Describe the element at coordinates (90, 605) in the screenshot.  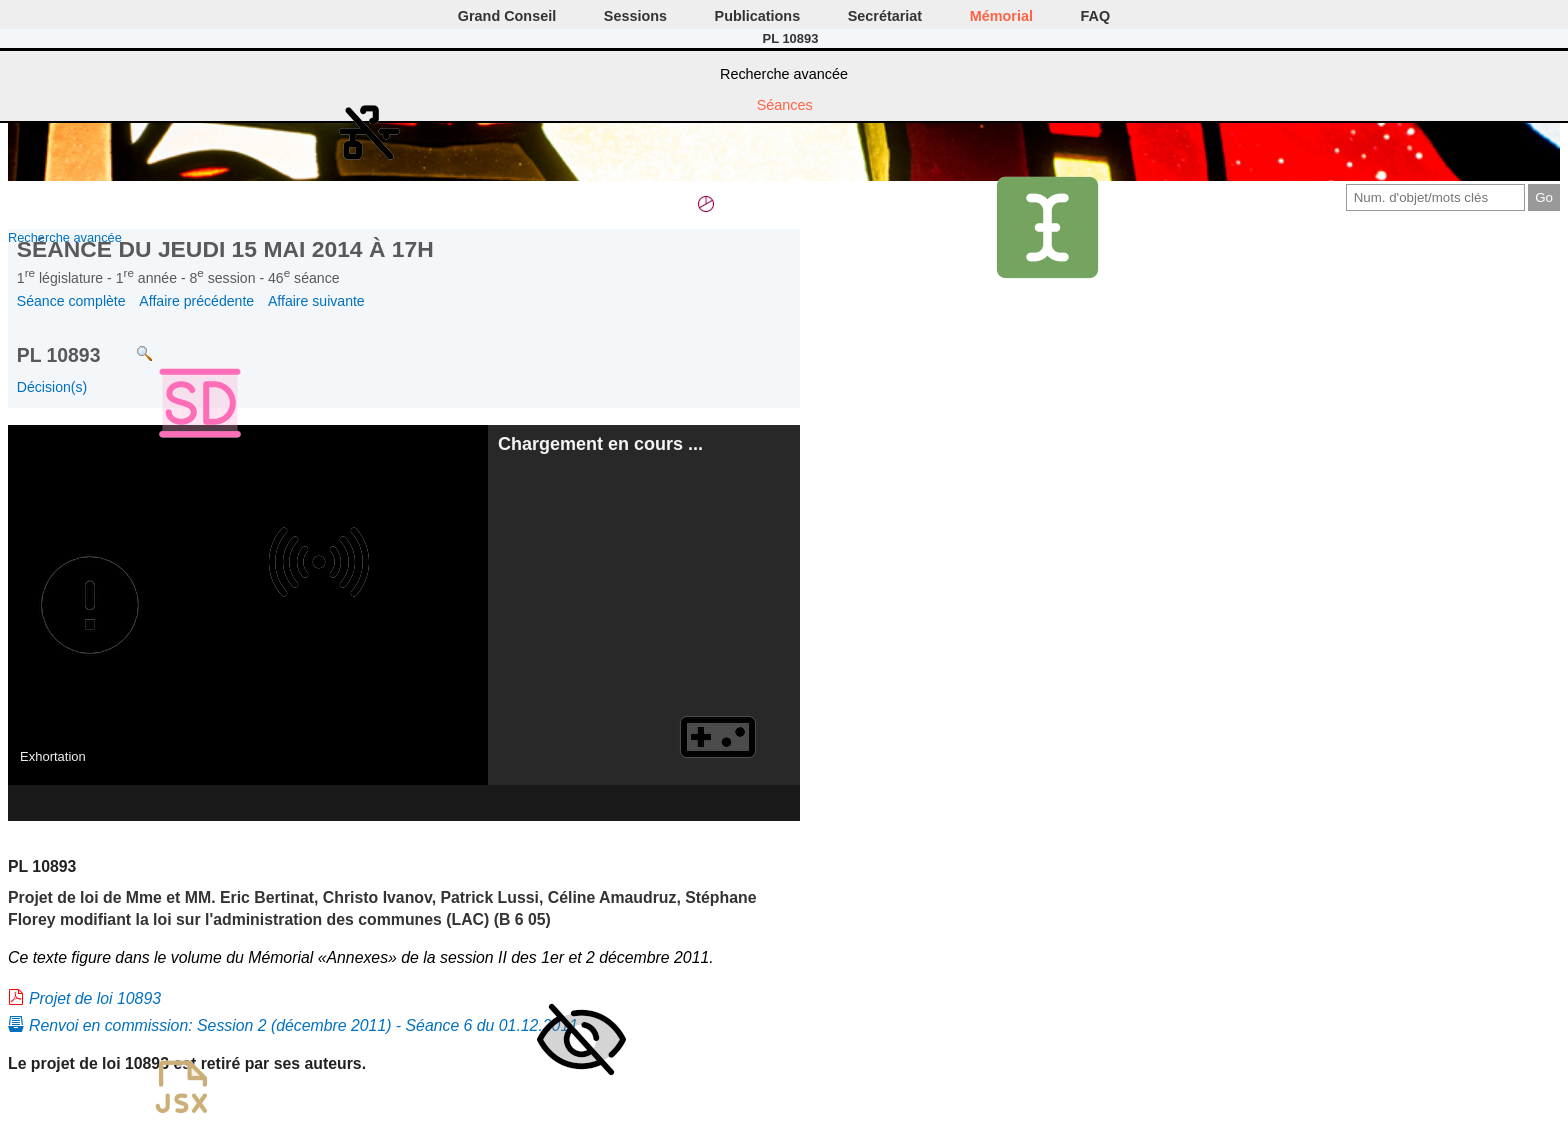
I see `indicates an error or problem has occurred` at that location.